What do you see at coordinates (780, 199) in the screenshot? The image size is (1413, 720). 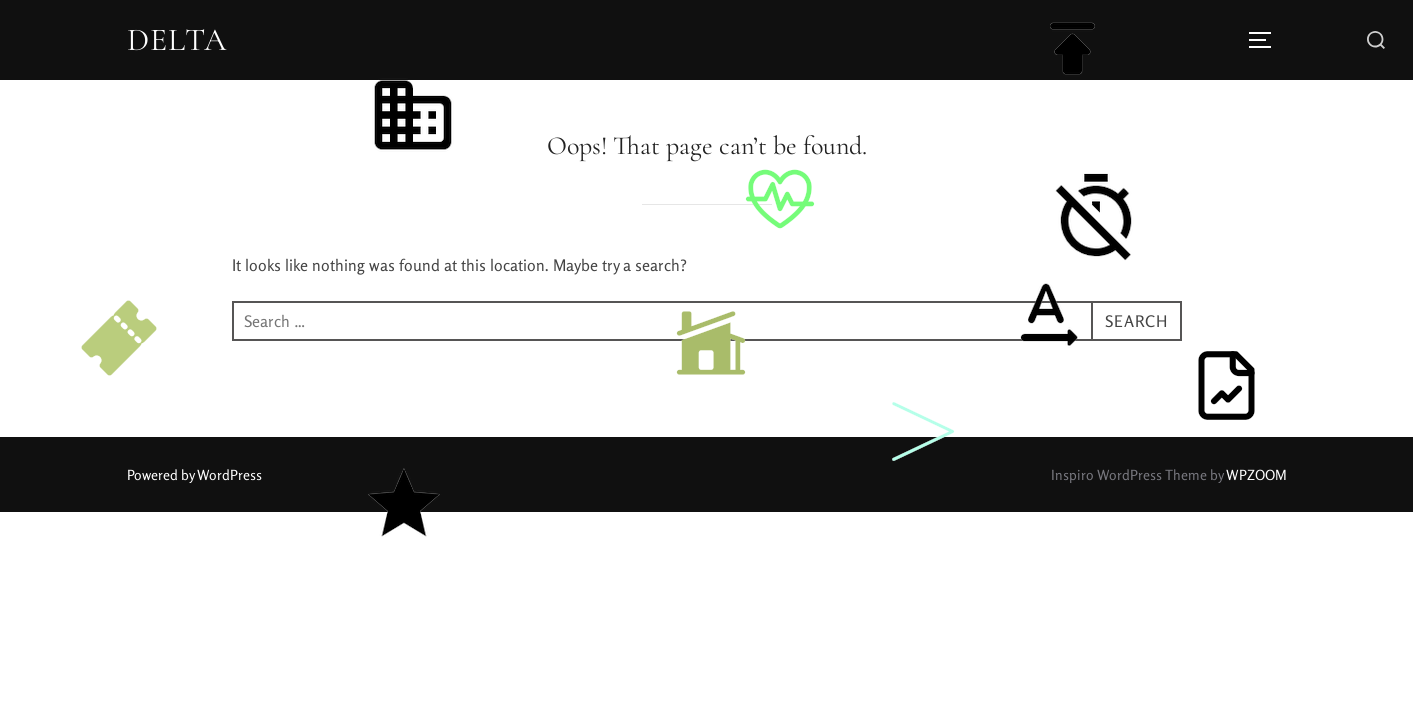 I see `access fitness tracking features` at bounding box center [780, 199].